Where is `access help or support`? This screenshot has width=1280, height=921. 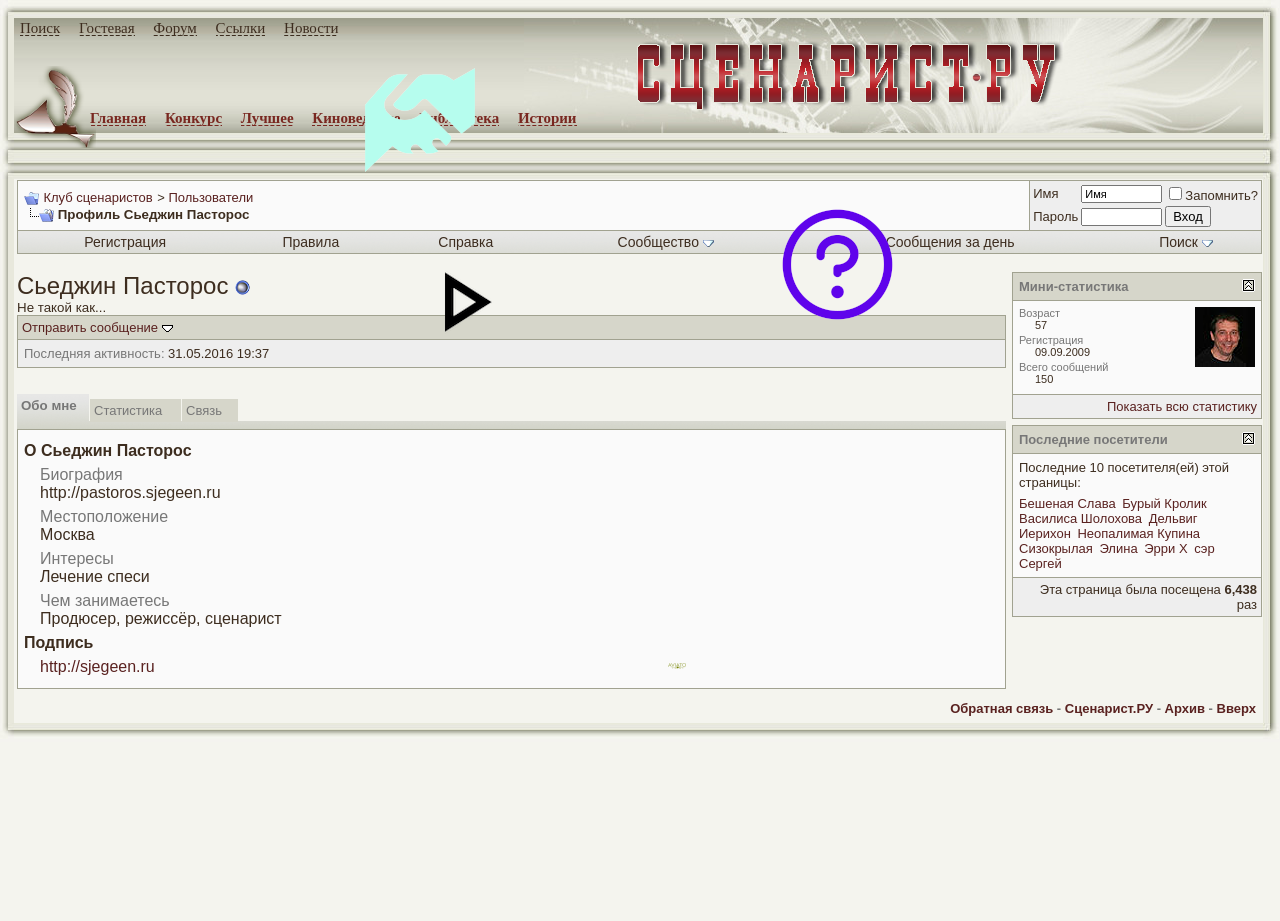
access help or support is located at coordinates (837, 264).